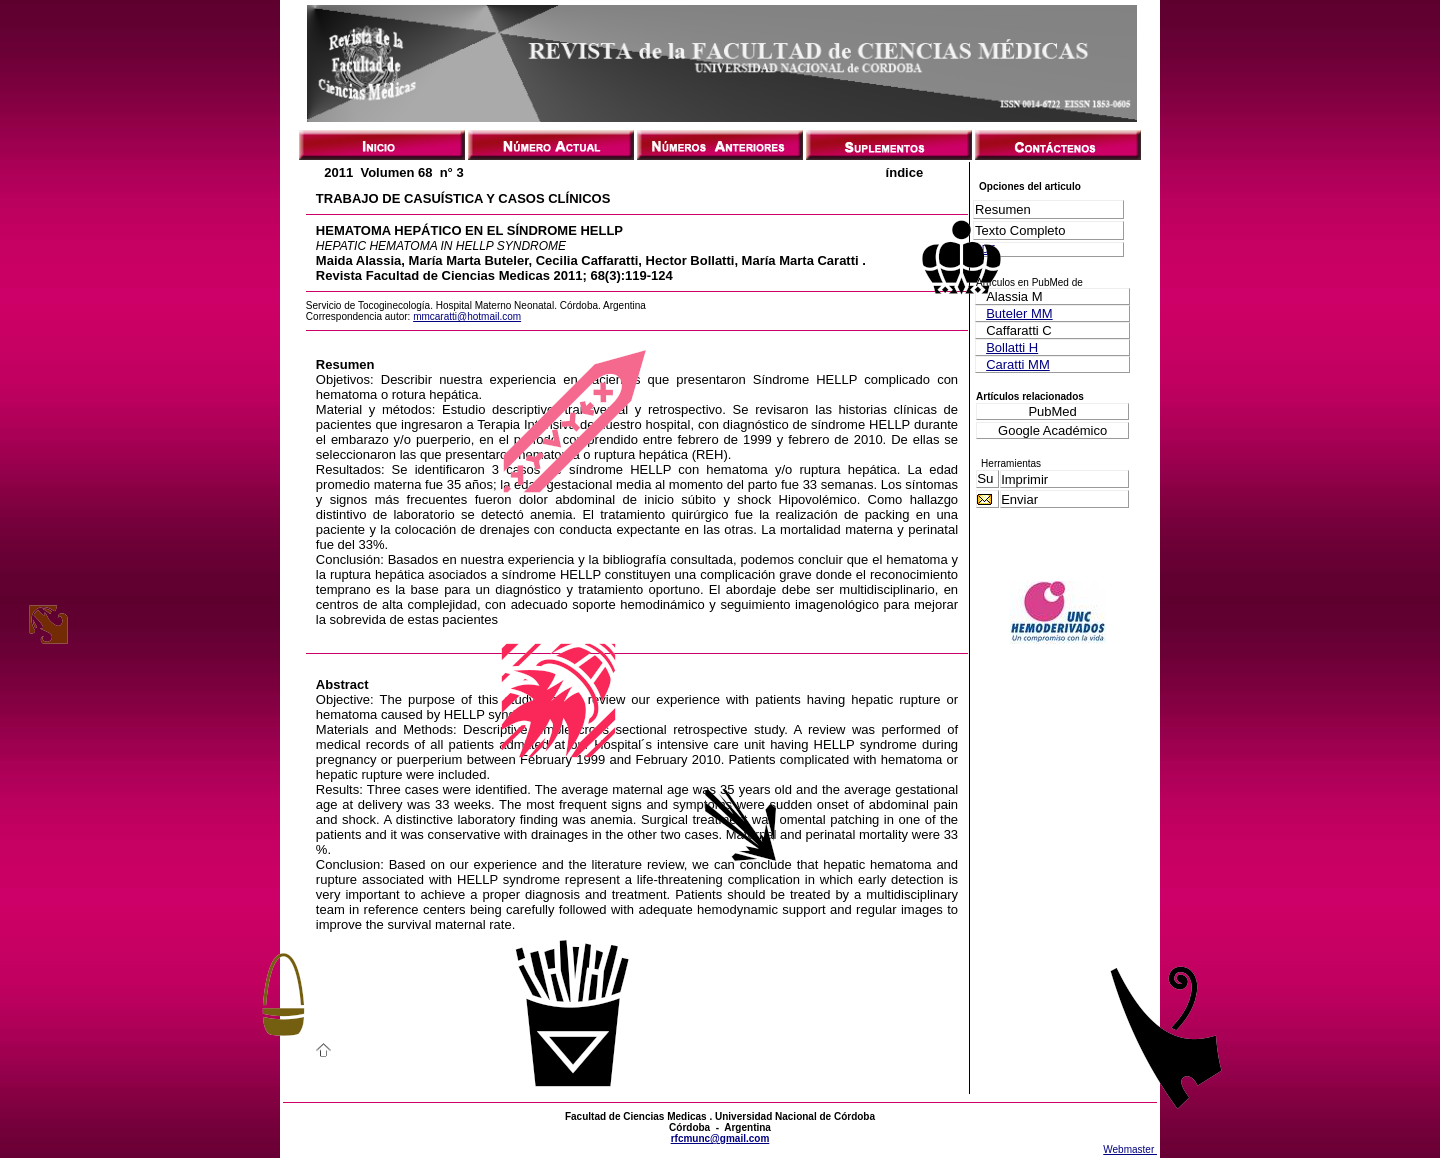  I want to click on equip a magical or enchanted weapon, so click(574, 421).